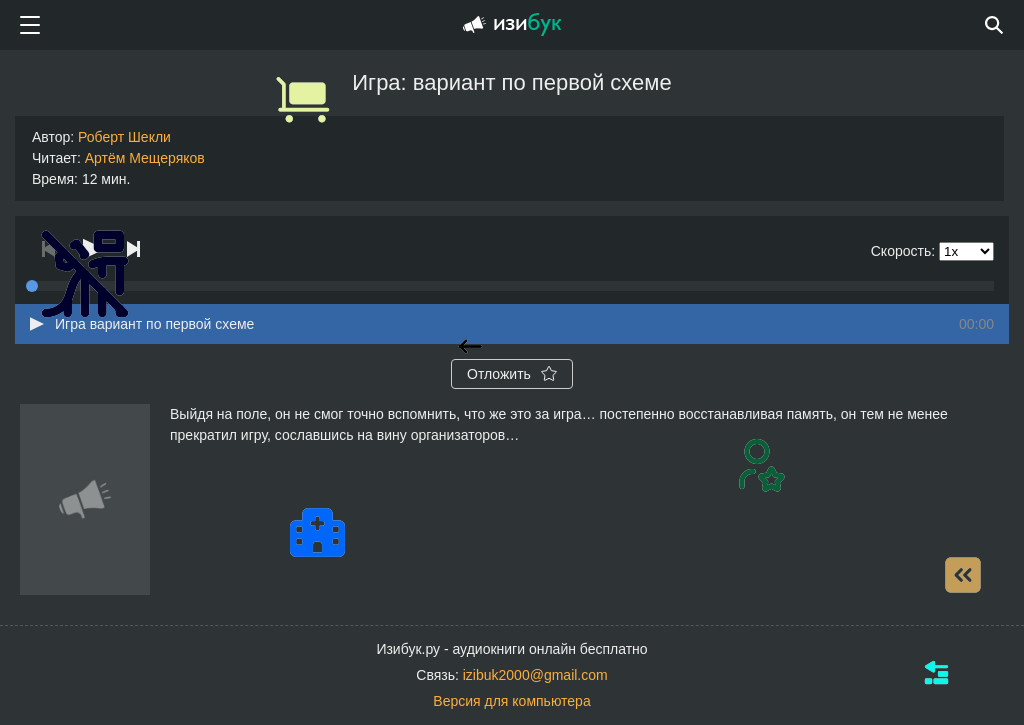  Describe the element at coordinates (963, 575) in the screenshot. I see `go back multiple steps` at that location.